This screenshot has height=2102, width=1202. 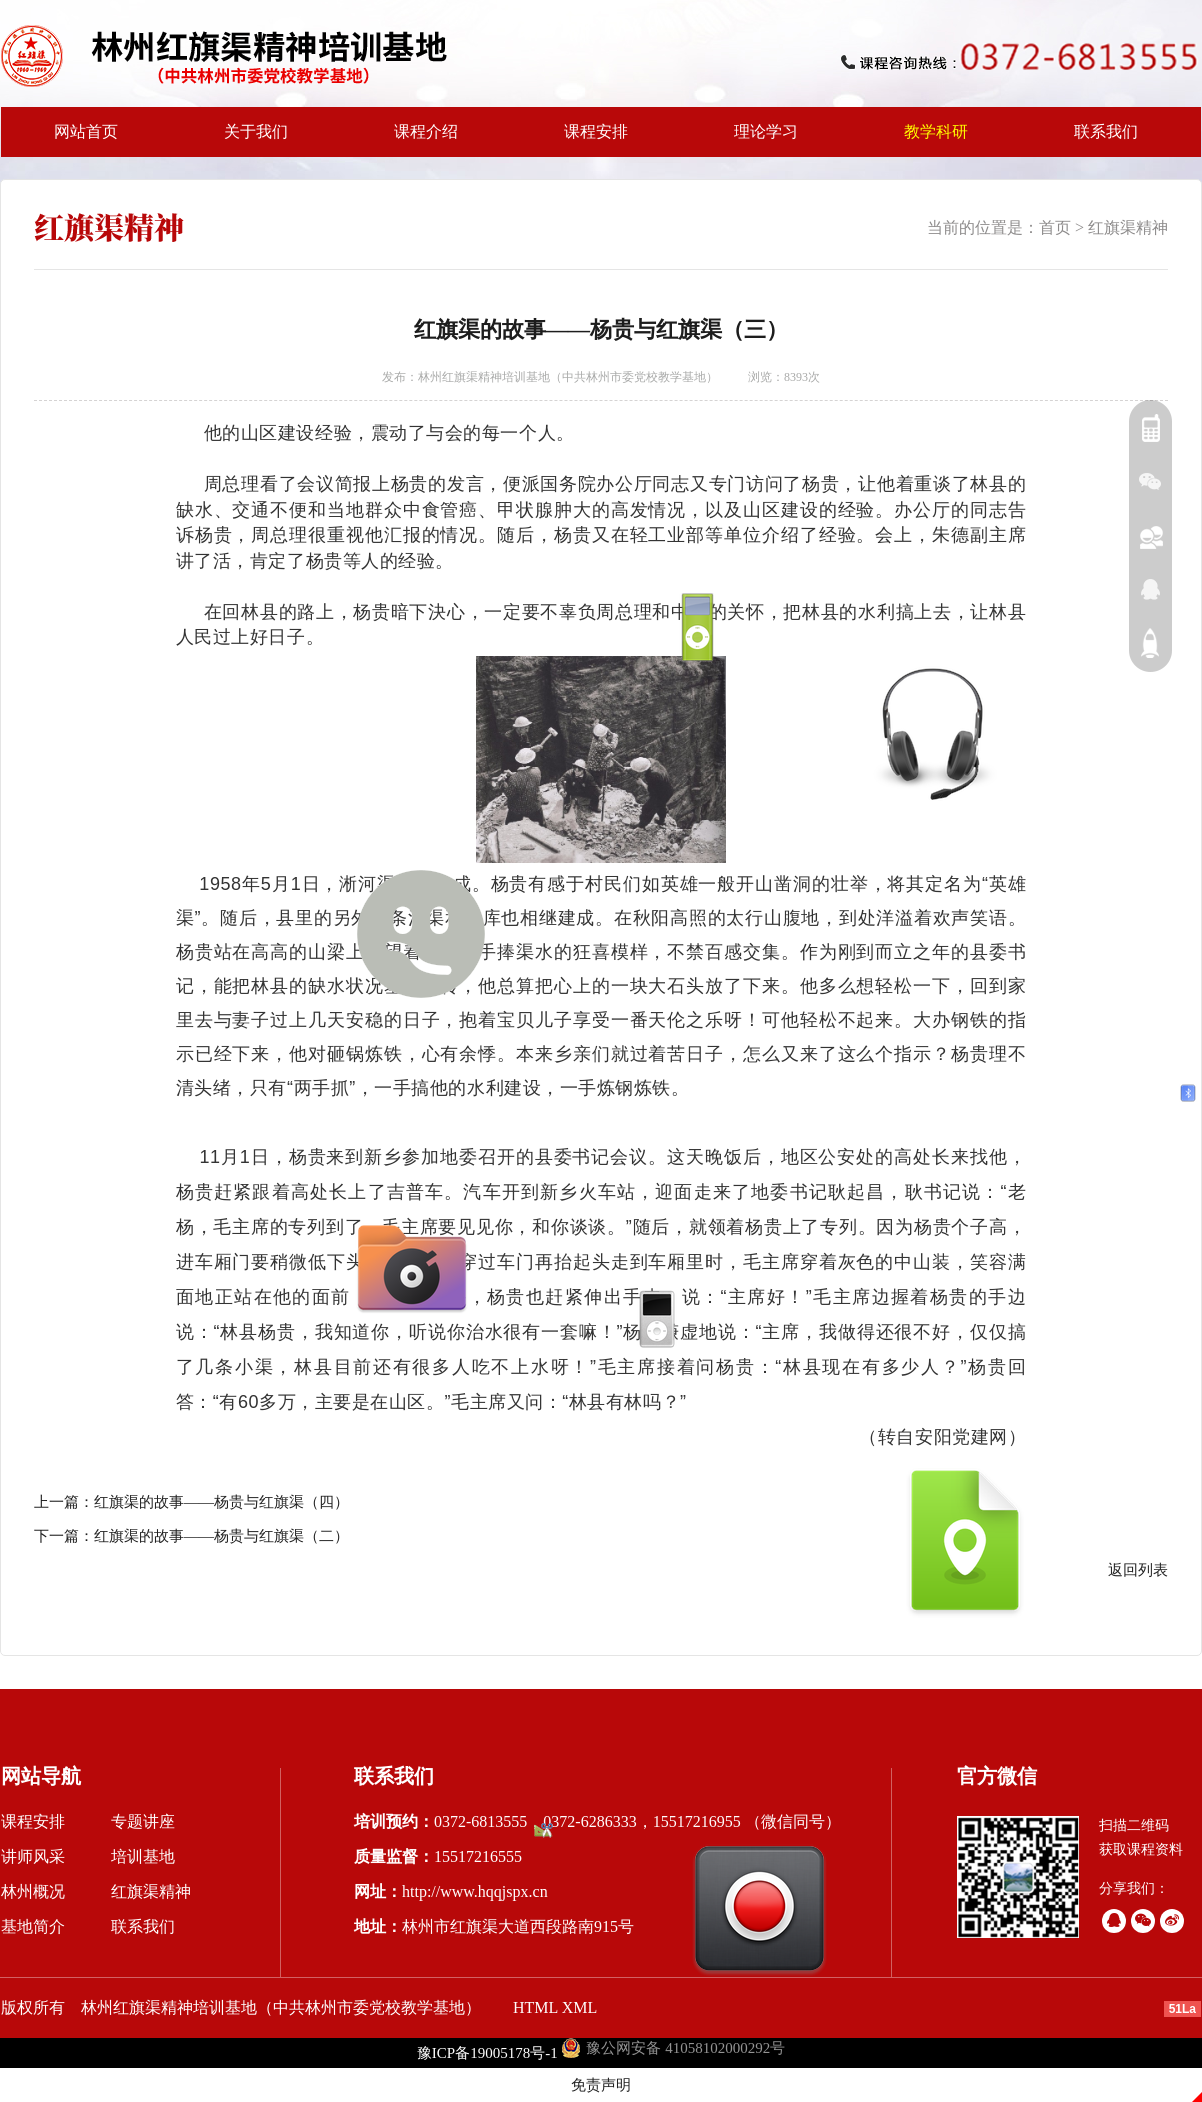 I want to click on indicates confusion or uncertainty about an action, so click(x=421, y=934).